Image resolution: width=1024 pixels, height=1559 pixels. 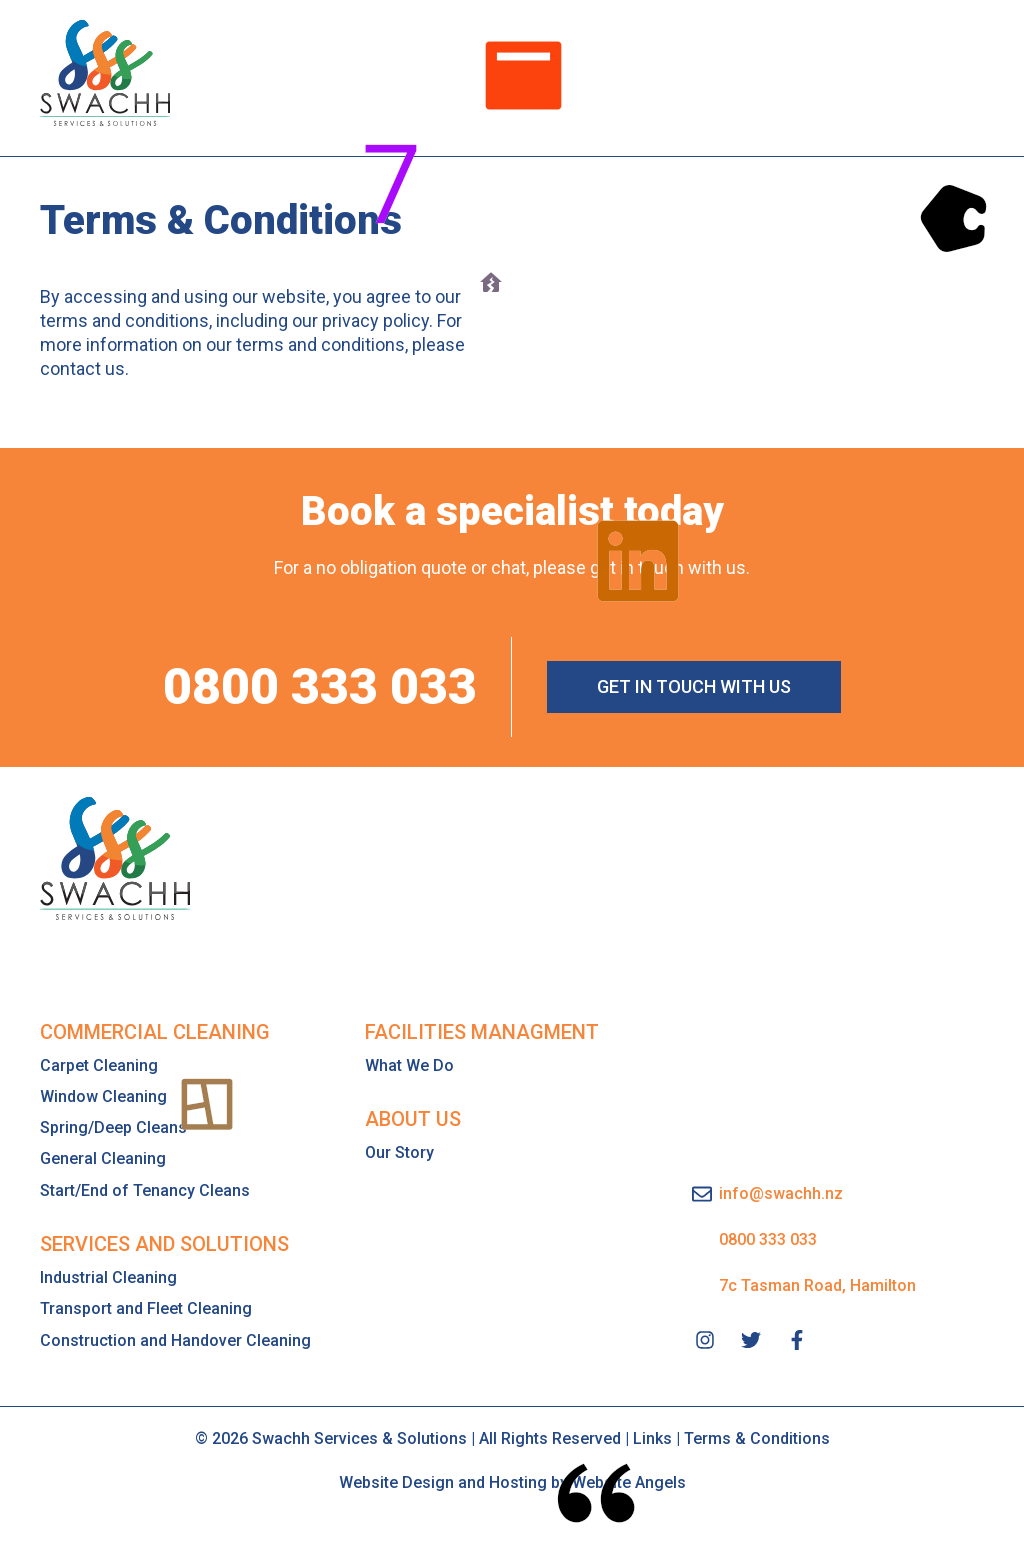 I want to click on select or insert the number 7, so click(x=389, y=184).